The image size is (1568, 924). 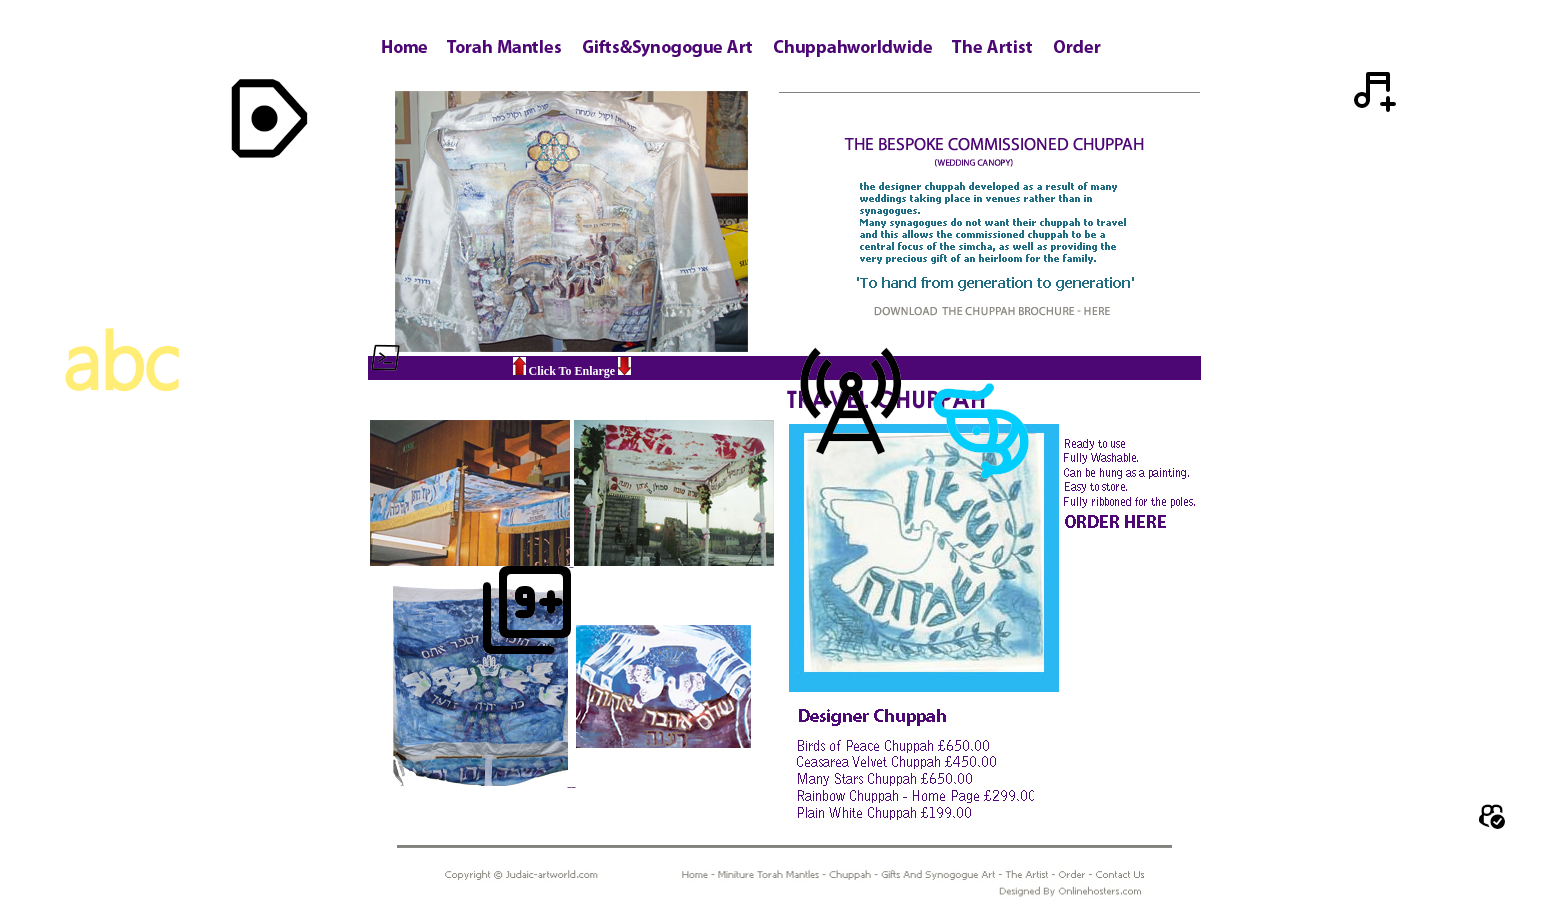 I want to click on indicates active broadcast or streaming status, so click(x=847, y=402).